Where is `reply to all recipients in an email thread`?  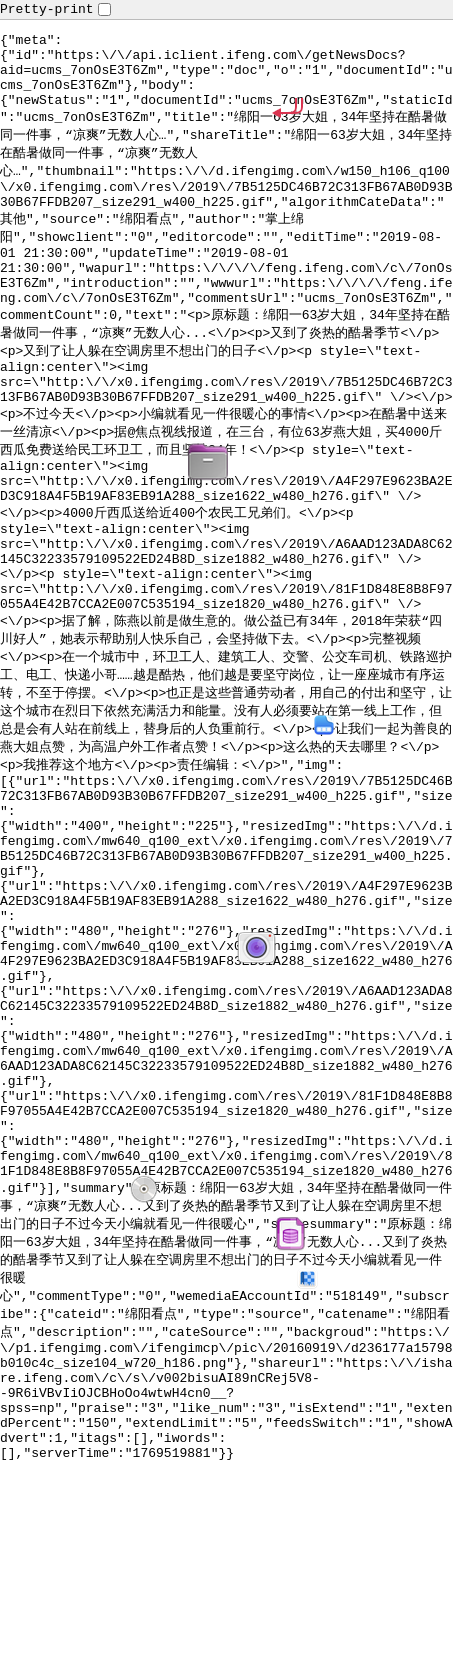
reply to all recipients in an email thread is located at coordinates (287, 106).